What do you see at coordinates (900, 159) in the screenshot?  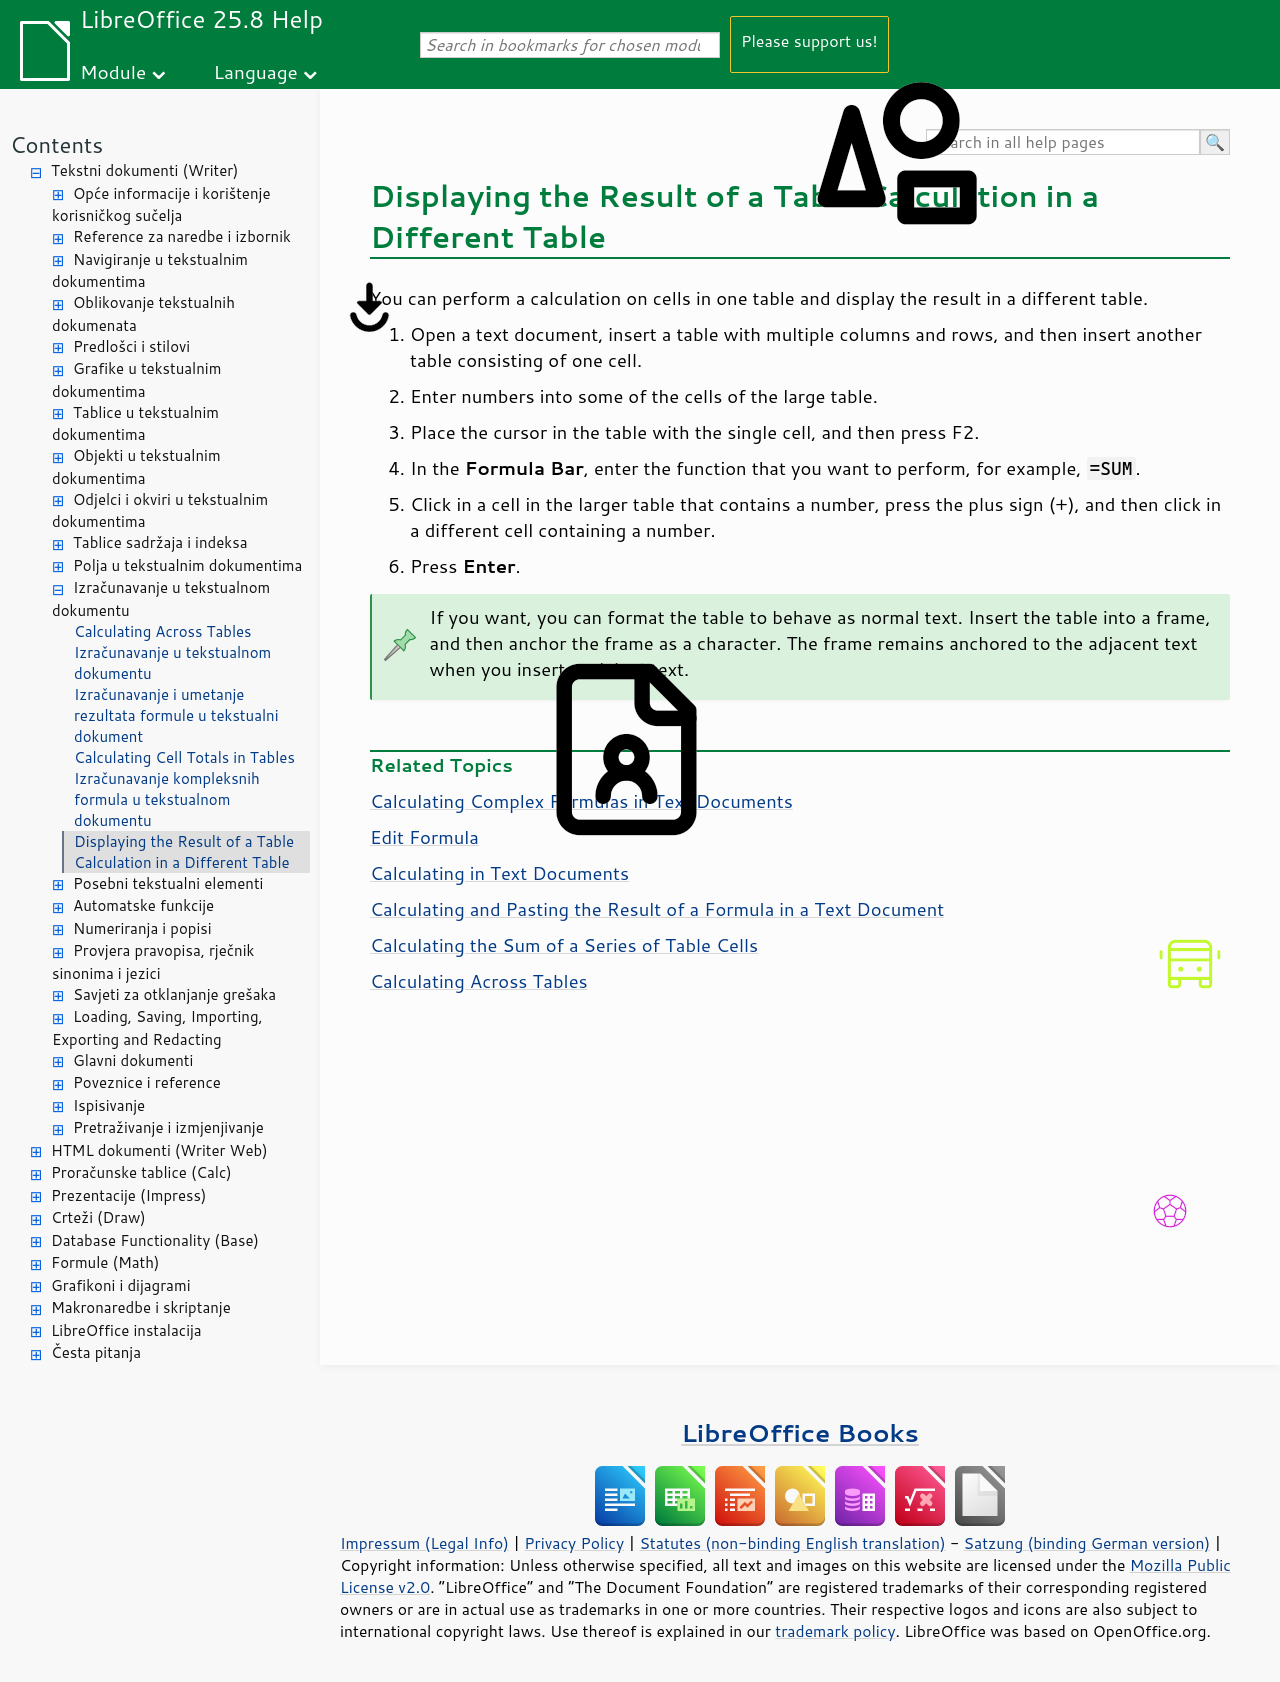 I see `access shape tools or drawing options` at bounding box center [900, 159].